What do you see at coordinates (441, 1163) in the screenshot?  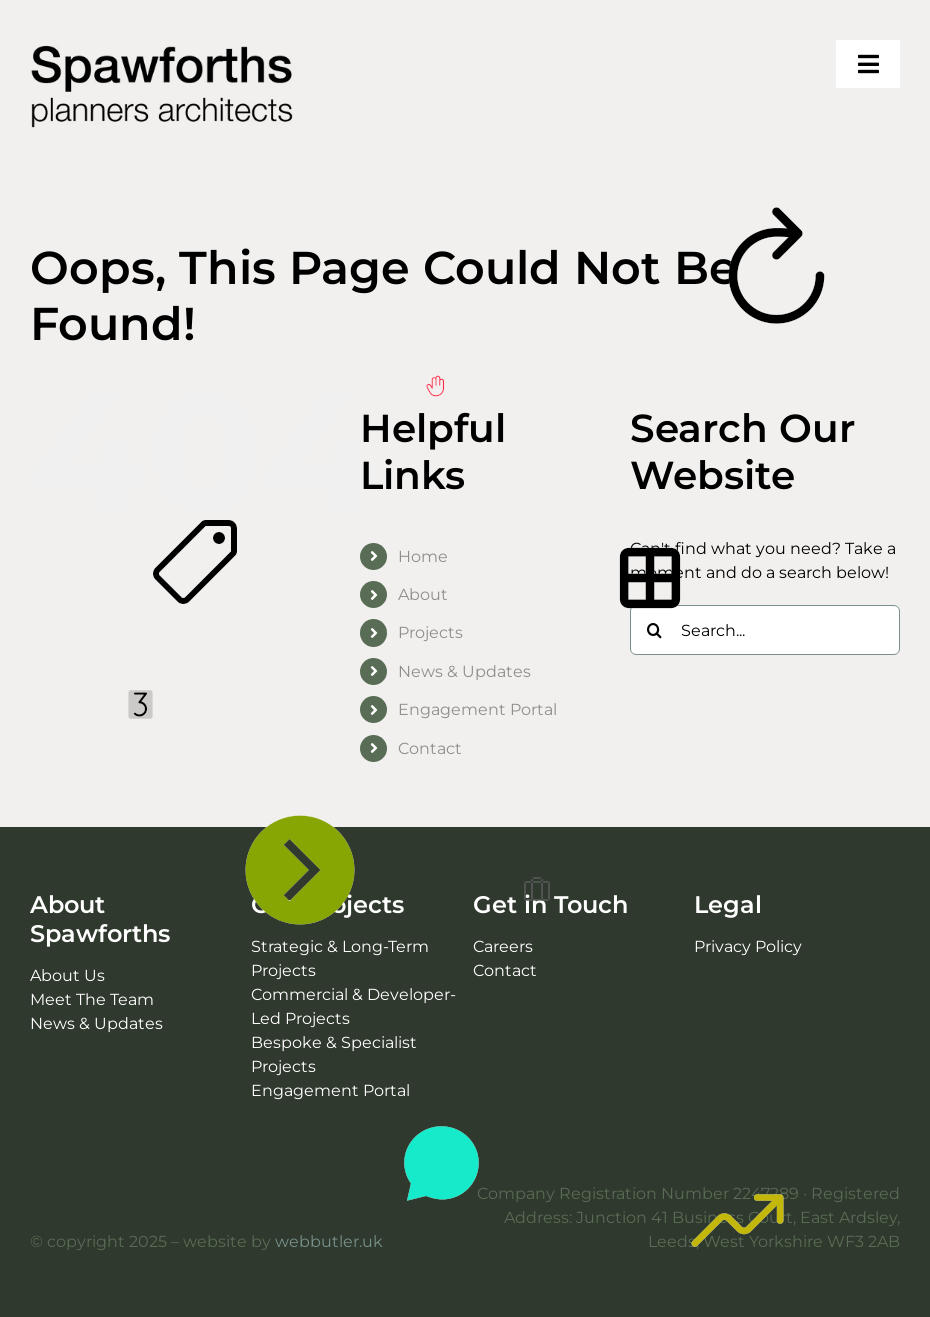 I see `open chat or messaging` at bounding box center [441, 1163].